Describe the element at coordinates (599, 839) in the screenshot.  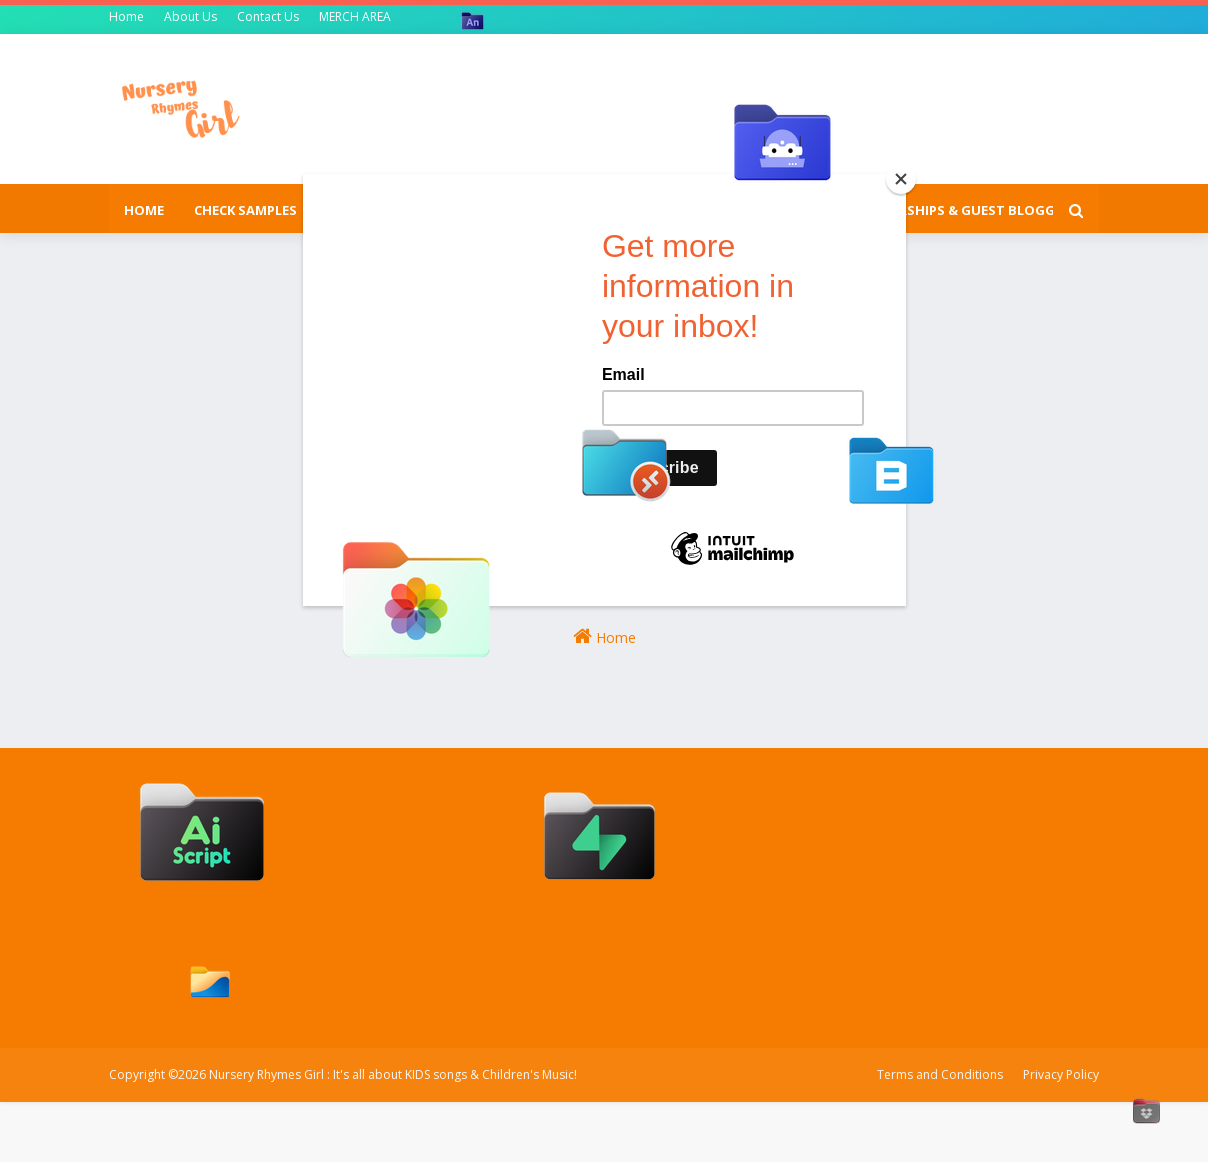
I see `open supabase project folder` at that location.